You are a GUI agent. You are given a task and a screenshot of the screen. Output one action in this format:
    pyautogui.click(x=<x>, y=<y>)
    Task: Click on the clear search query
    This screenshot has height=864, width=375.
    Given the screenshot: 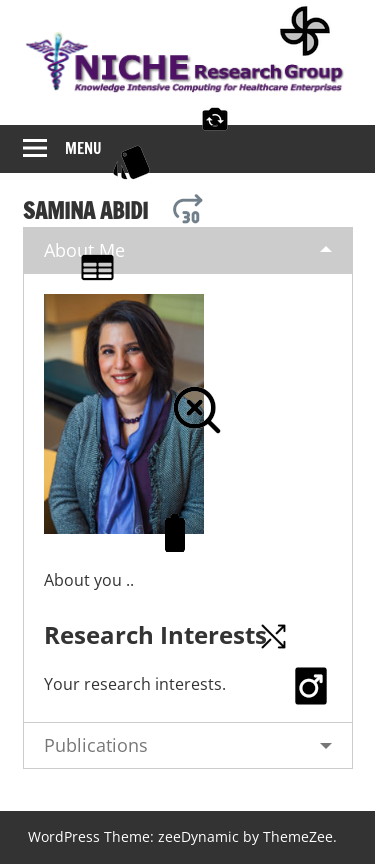 What is the action you would take?
    pyautogui.click(x=197, y=410)
    